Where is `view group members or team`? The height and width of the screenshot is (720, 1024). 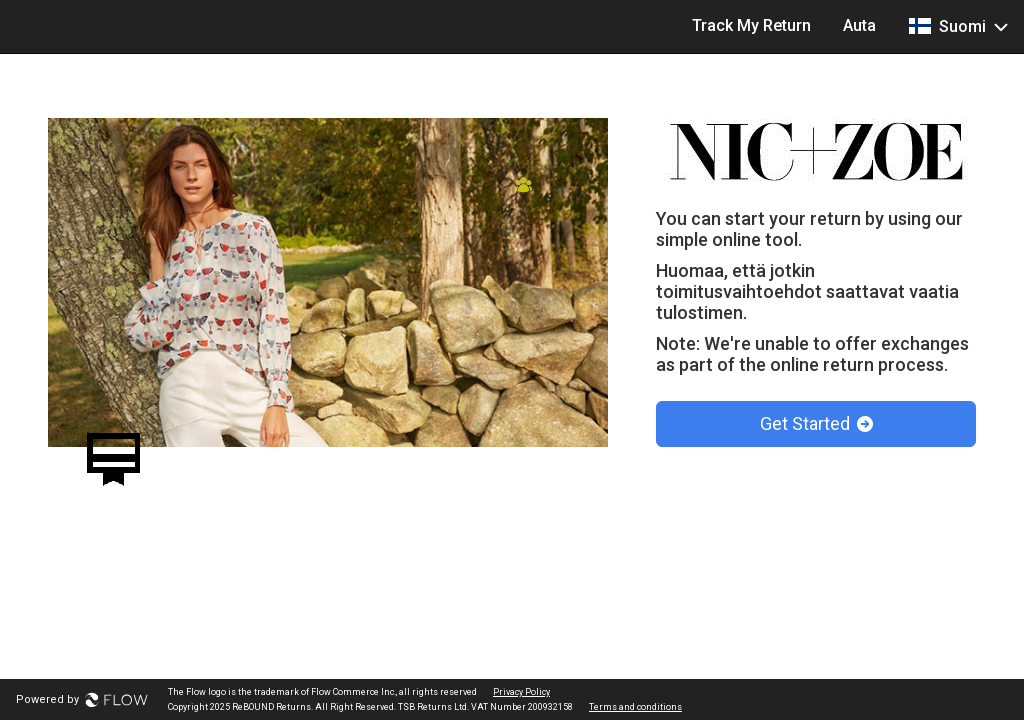 view group members or team is located at coordinates (523, 184).